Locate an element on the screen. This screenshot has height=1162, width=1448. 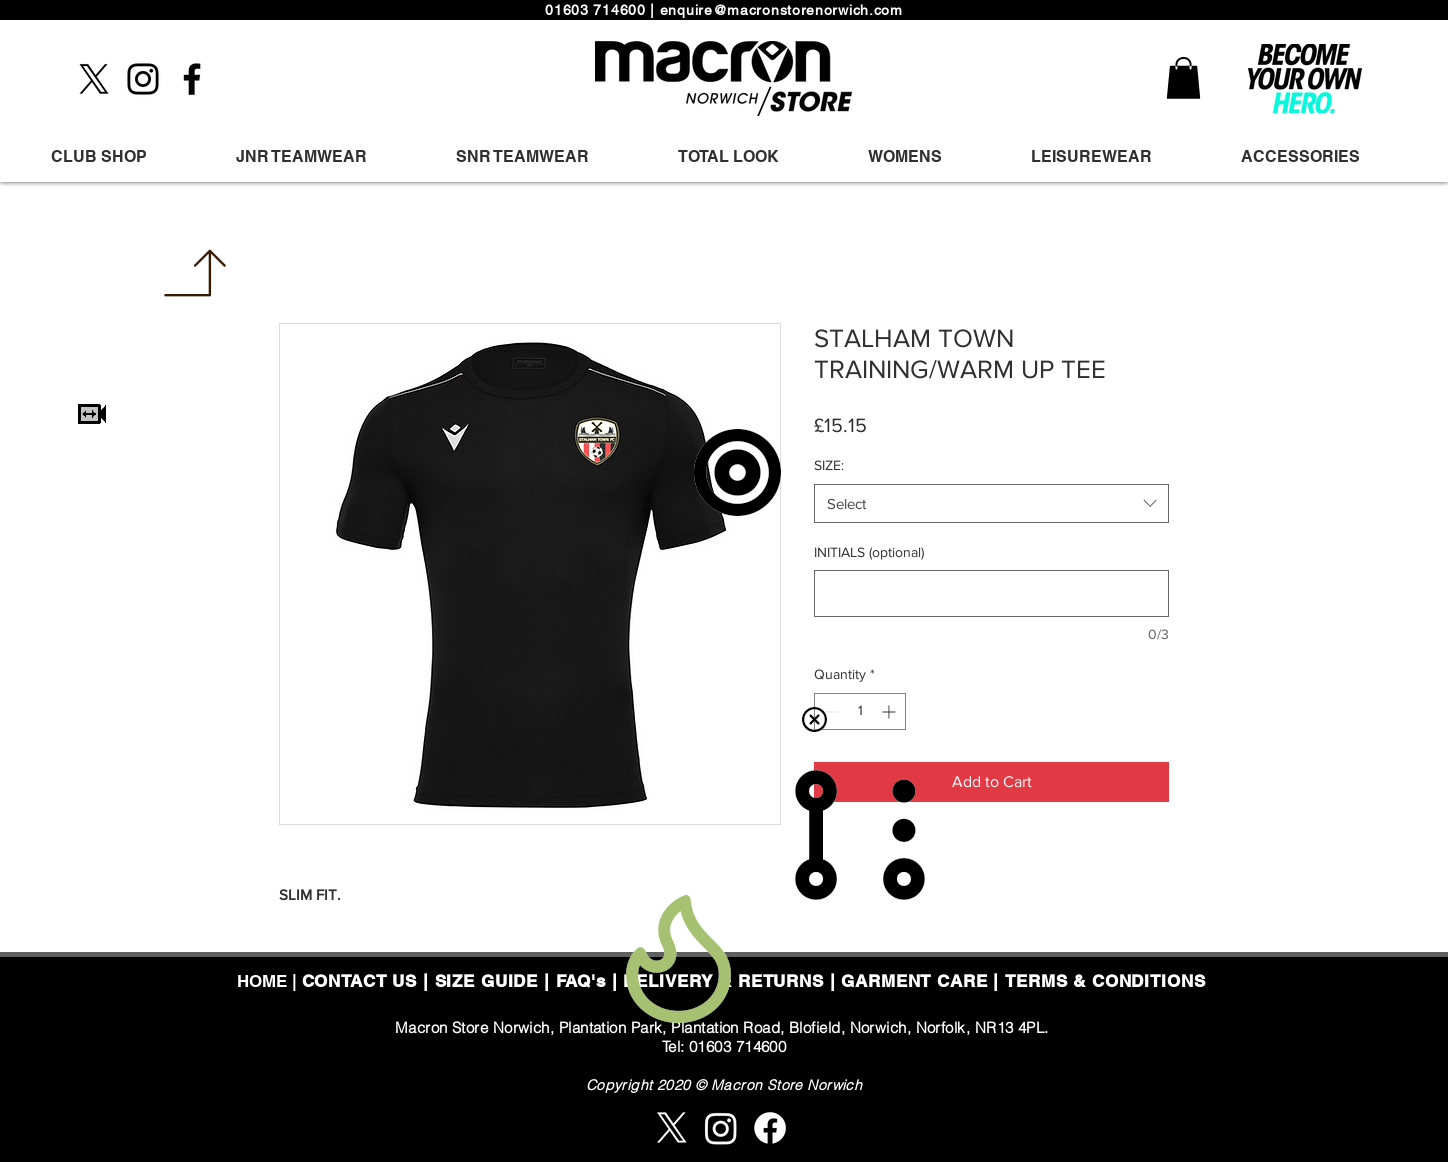
create a draft pull request is located at coordinates (860, 835).